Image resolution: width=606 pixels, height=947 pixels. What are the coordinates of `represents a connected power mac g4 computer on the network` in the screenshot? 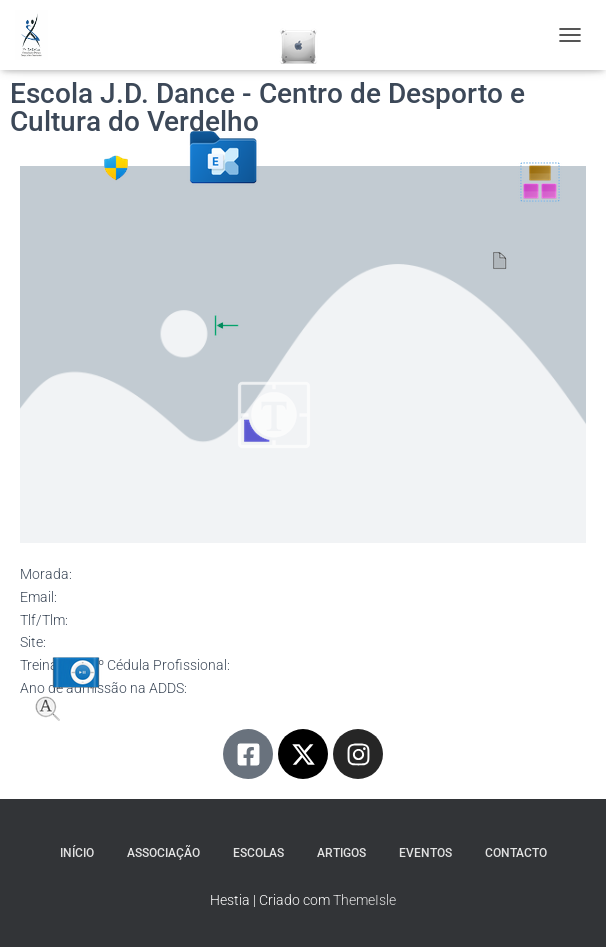 It's located at (298, 45).